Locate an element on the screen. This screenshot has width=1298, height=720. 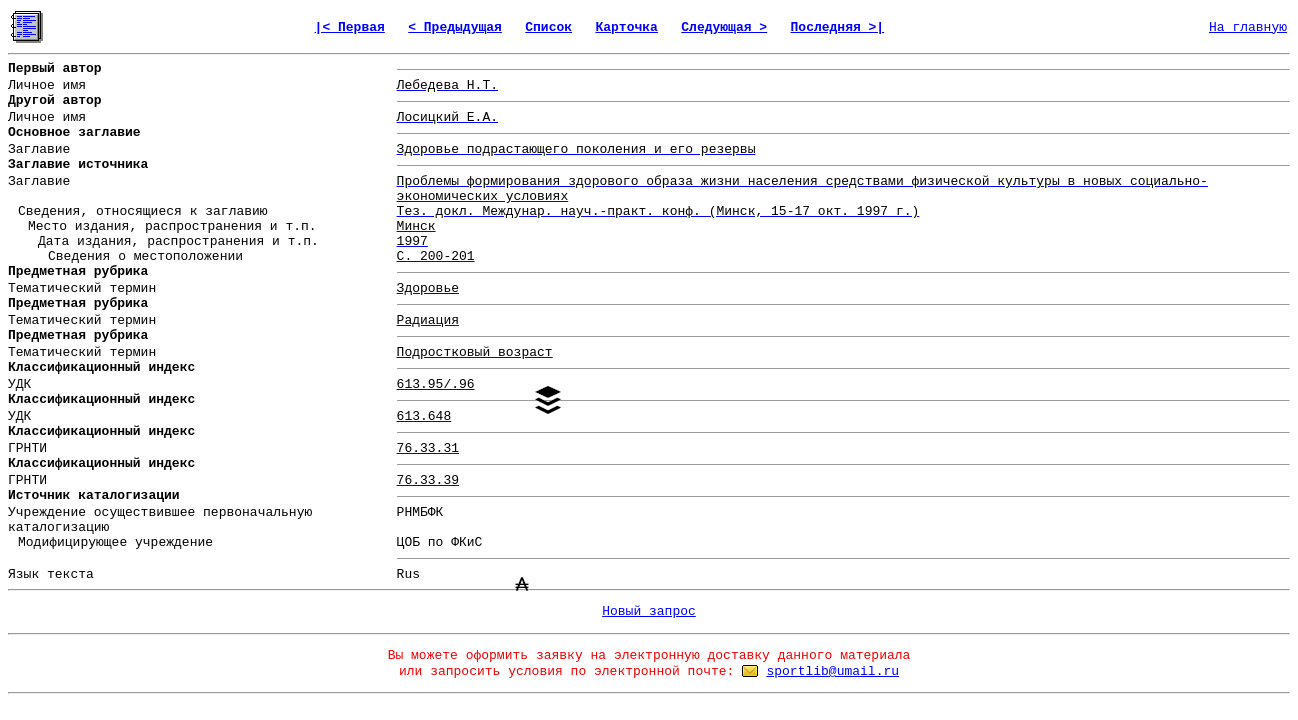
indicates Argentine peso currency is located at coordinates (522, 584).